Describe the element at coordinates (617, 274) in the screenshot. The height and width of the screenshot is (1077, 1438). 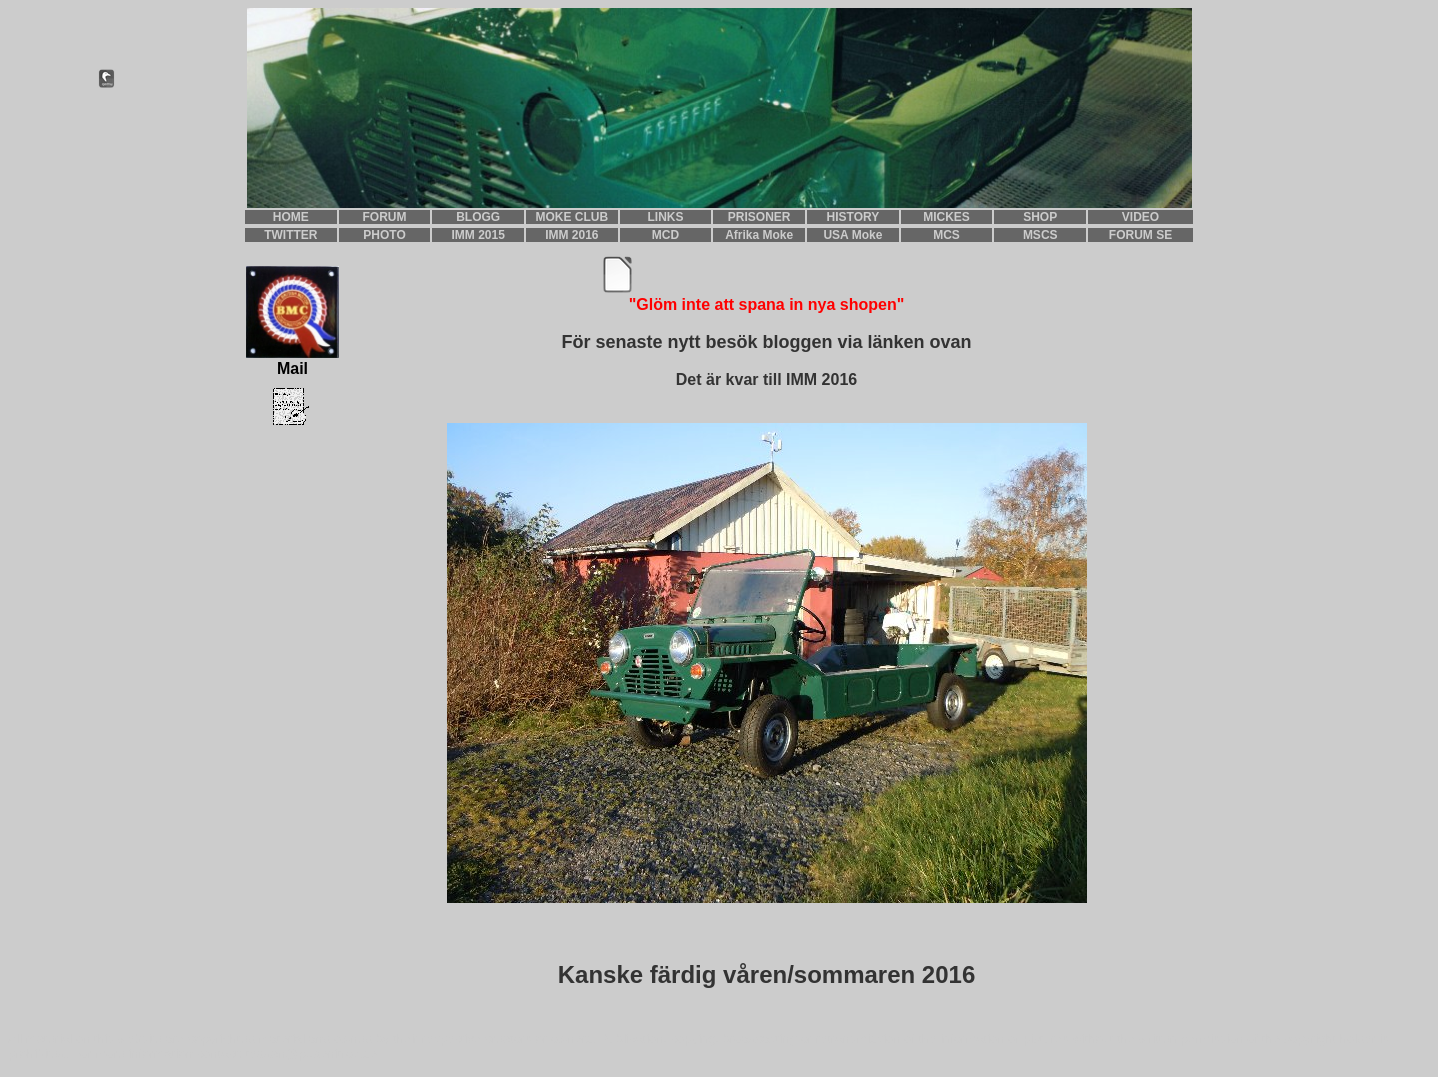
I see `open LibreOffice suite` at that location.